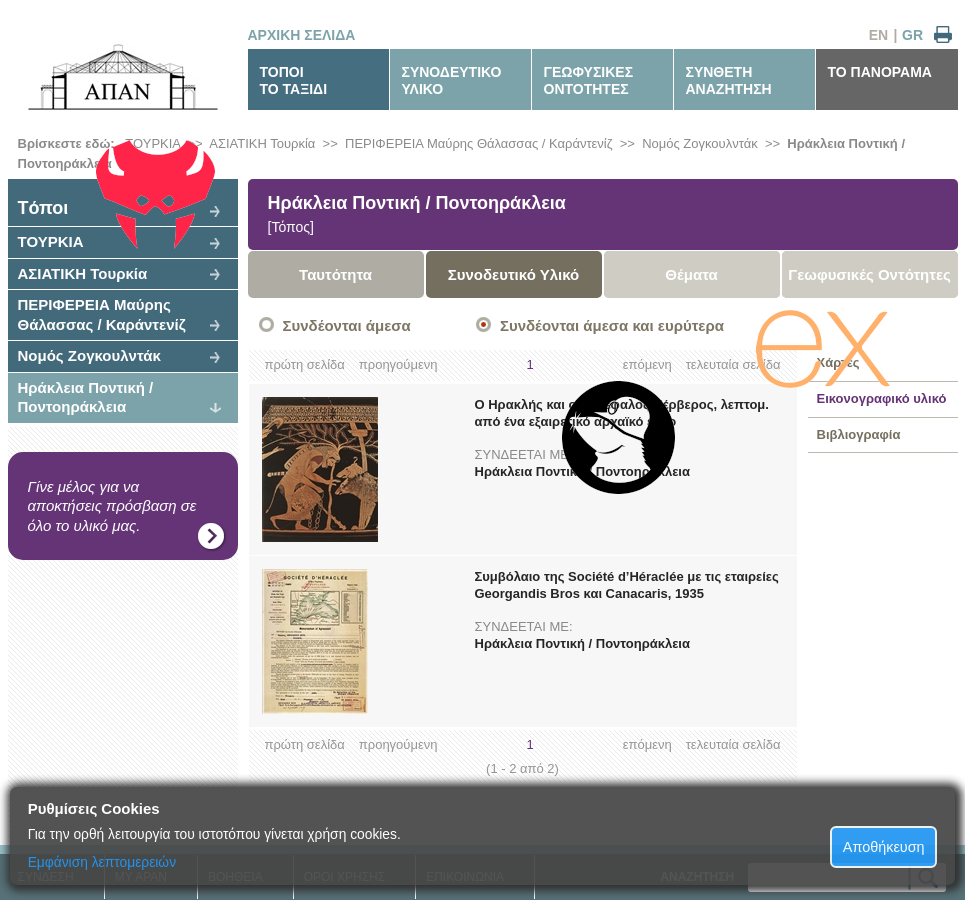 Image resolution: width=965 pixels, height=900 pixels. What do you see at coordinates (823, 349) in the screenshot?
I see `express.js framework logo` at bounding box center [823, 349].